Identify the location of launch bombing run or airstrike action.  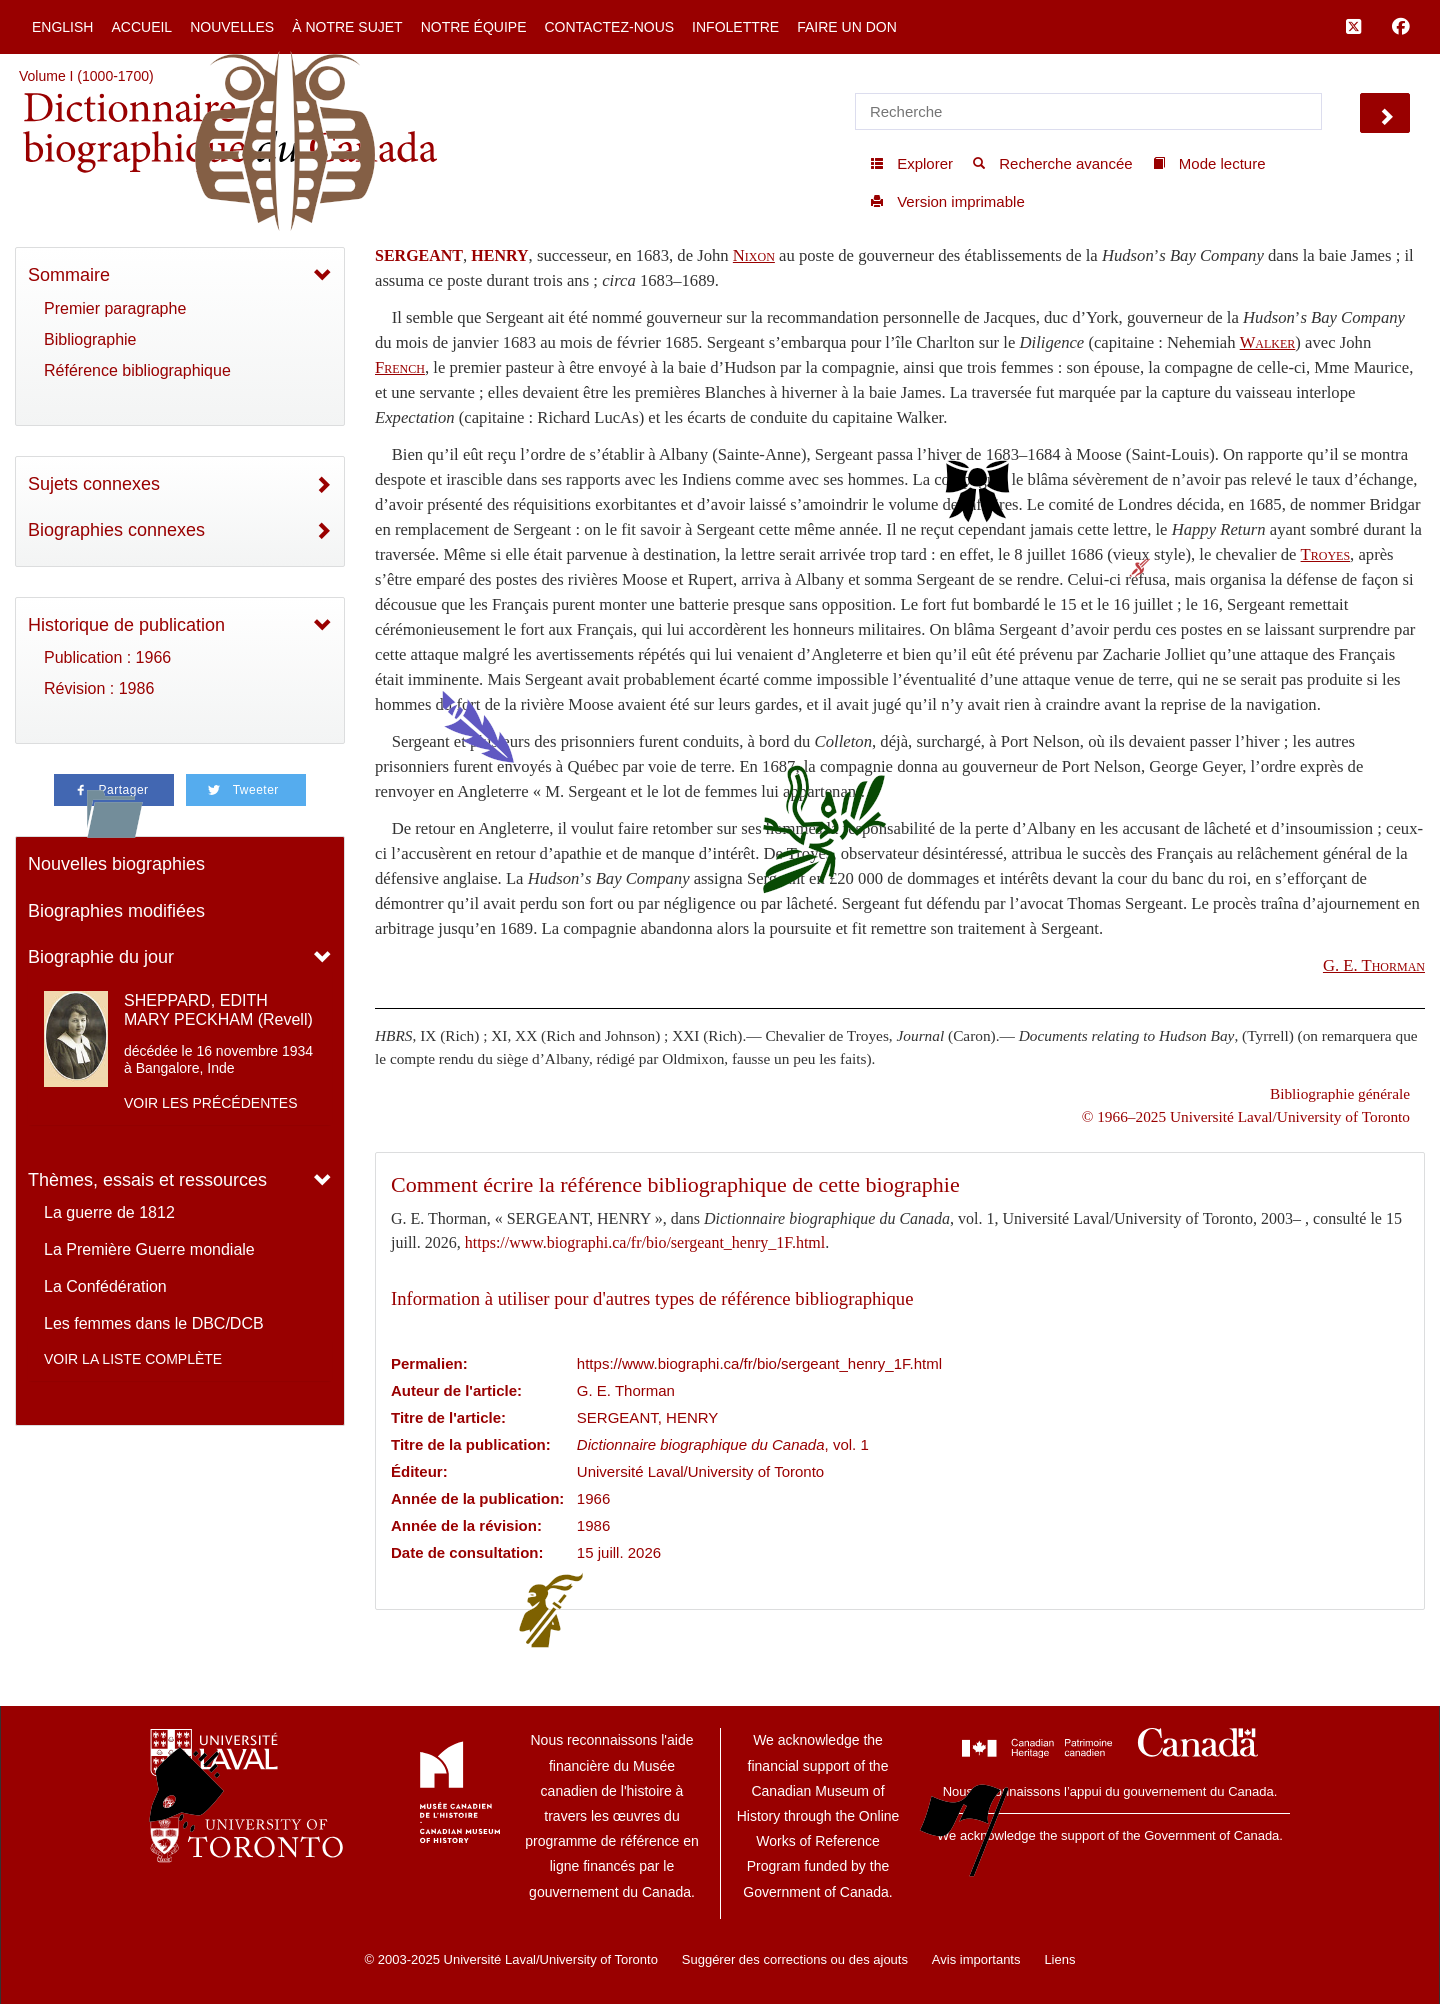
(186, 1789).